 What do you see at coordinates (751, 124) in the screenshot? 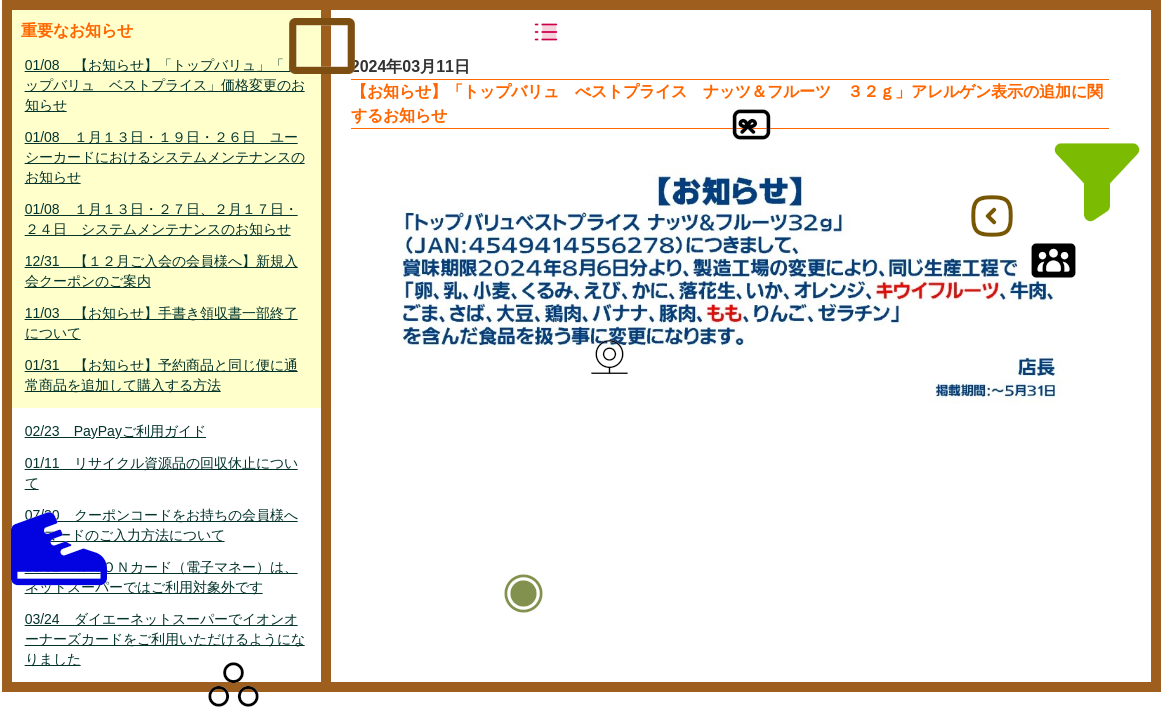
I see `access gift card balance or details` at bounding box center [751, 124].